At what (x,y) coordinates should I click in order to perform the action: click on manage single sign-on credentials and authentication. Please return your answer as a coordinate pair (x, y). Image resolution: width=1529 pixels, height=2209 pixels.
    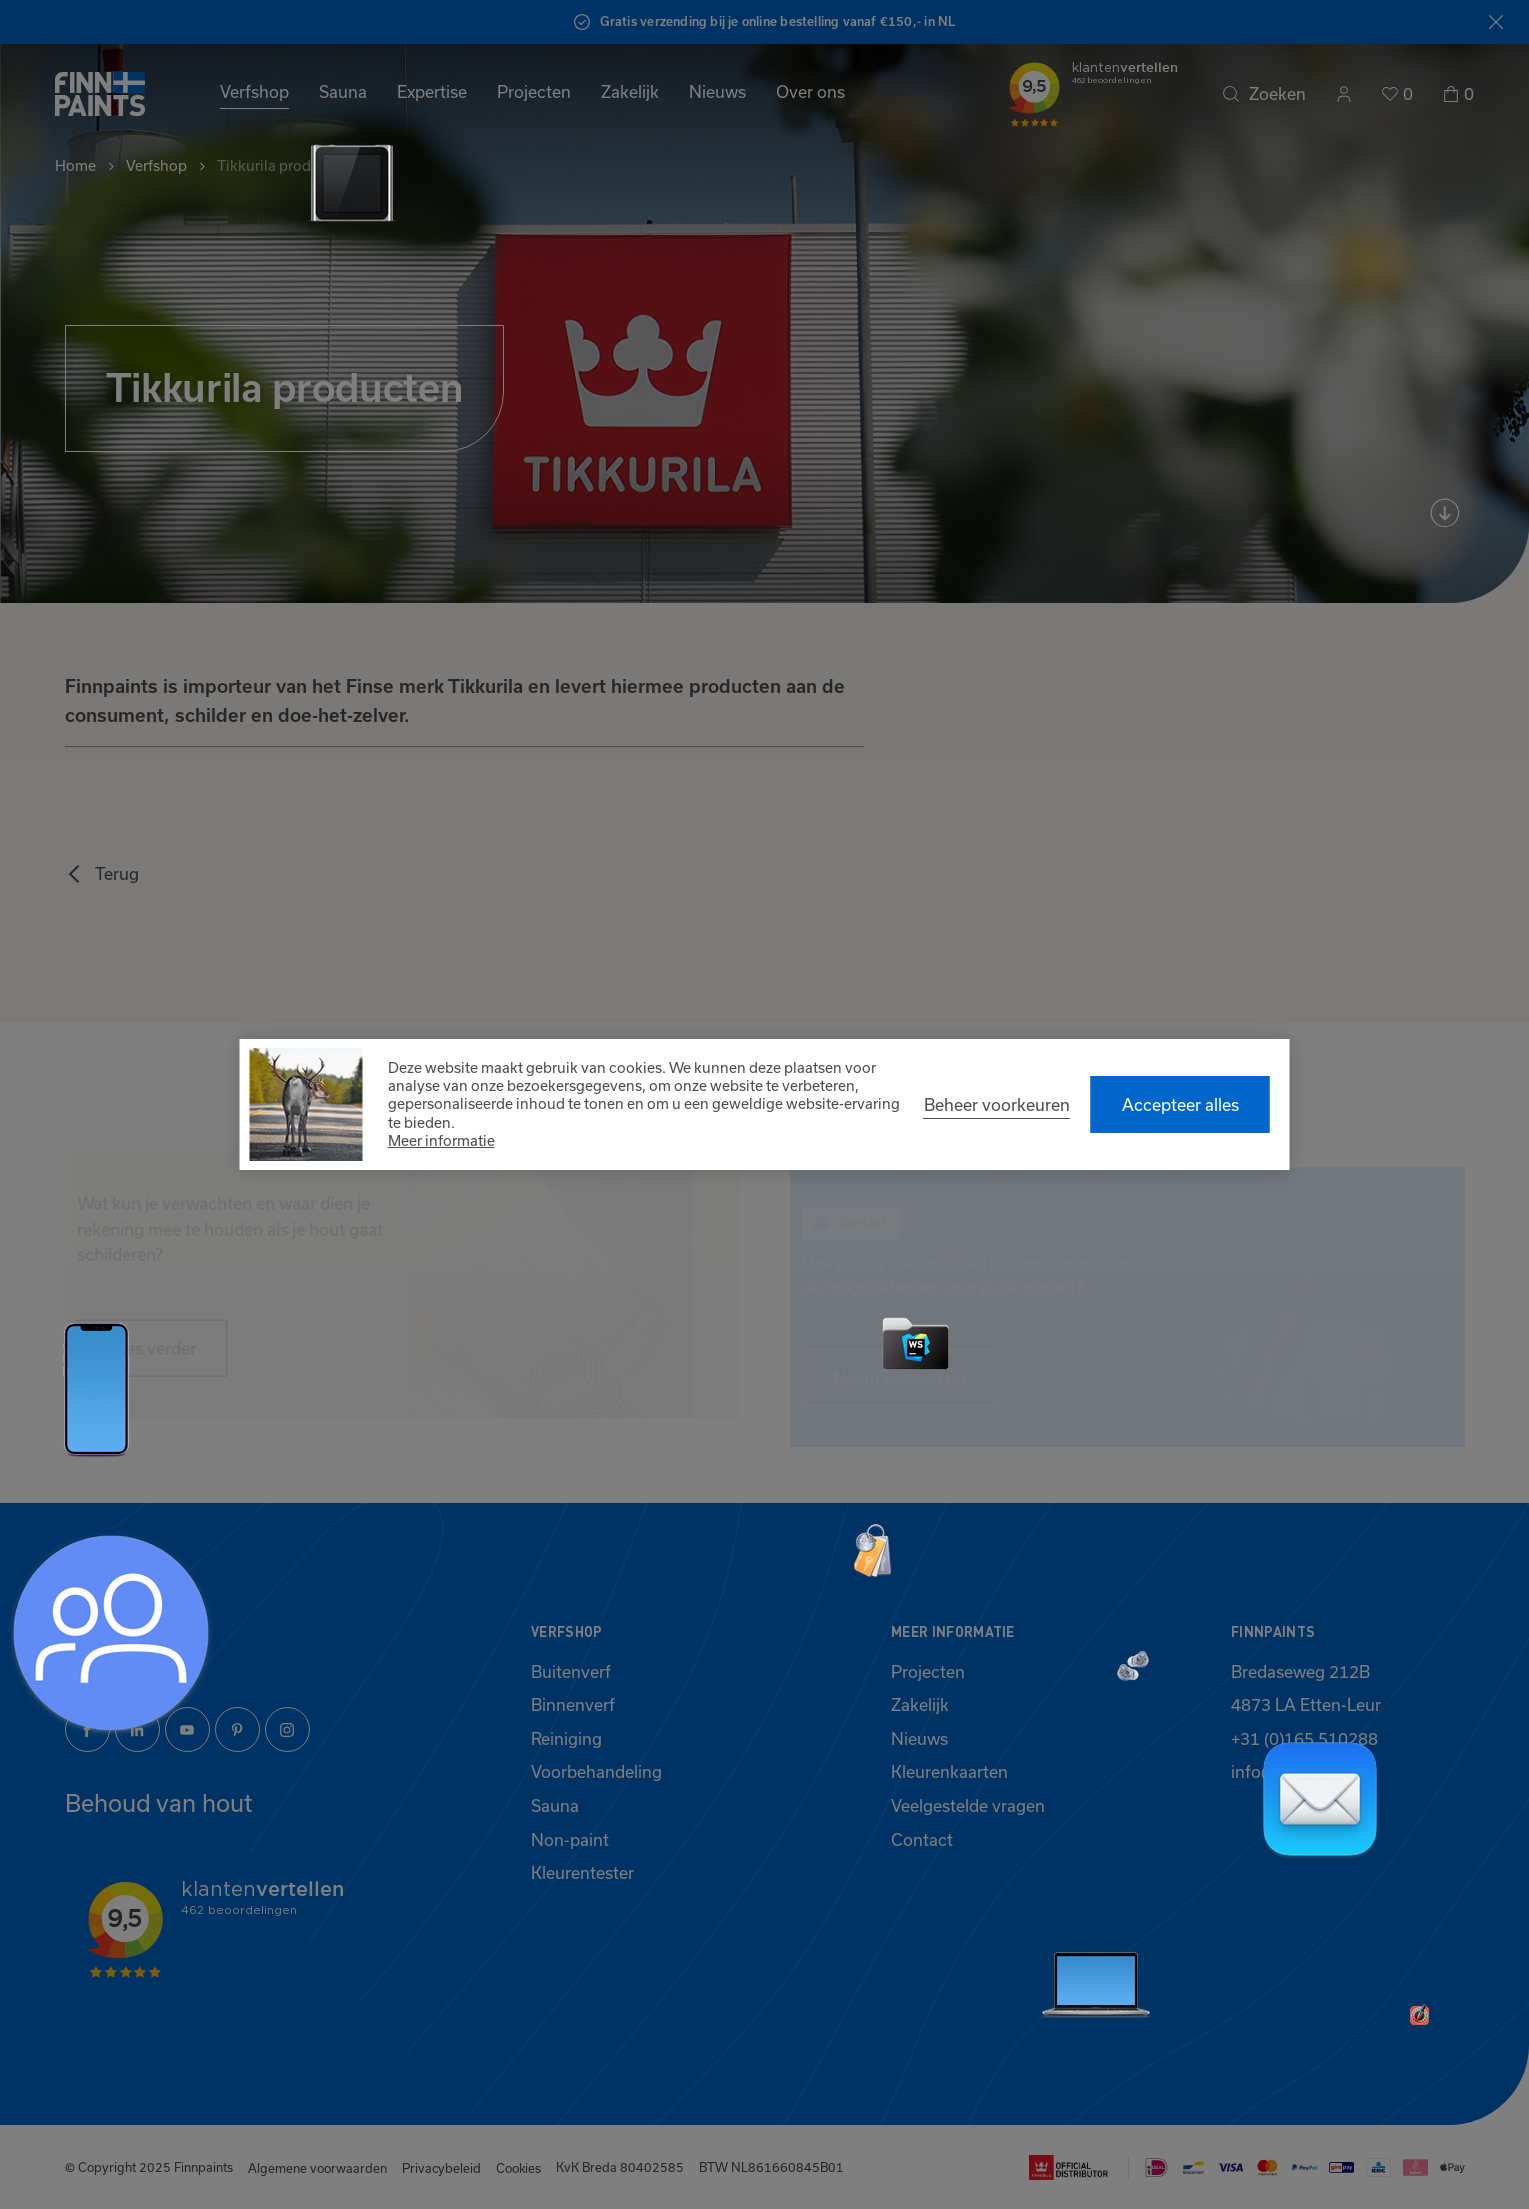
    Looking at the image, I should click on (873, 1551).